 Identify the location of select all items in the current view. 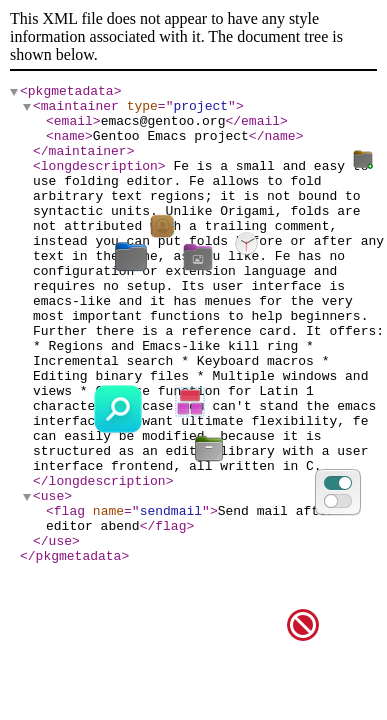
(190, 402).